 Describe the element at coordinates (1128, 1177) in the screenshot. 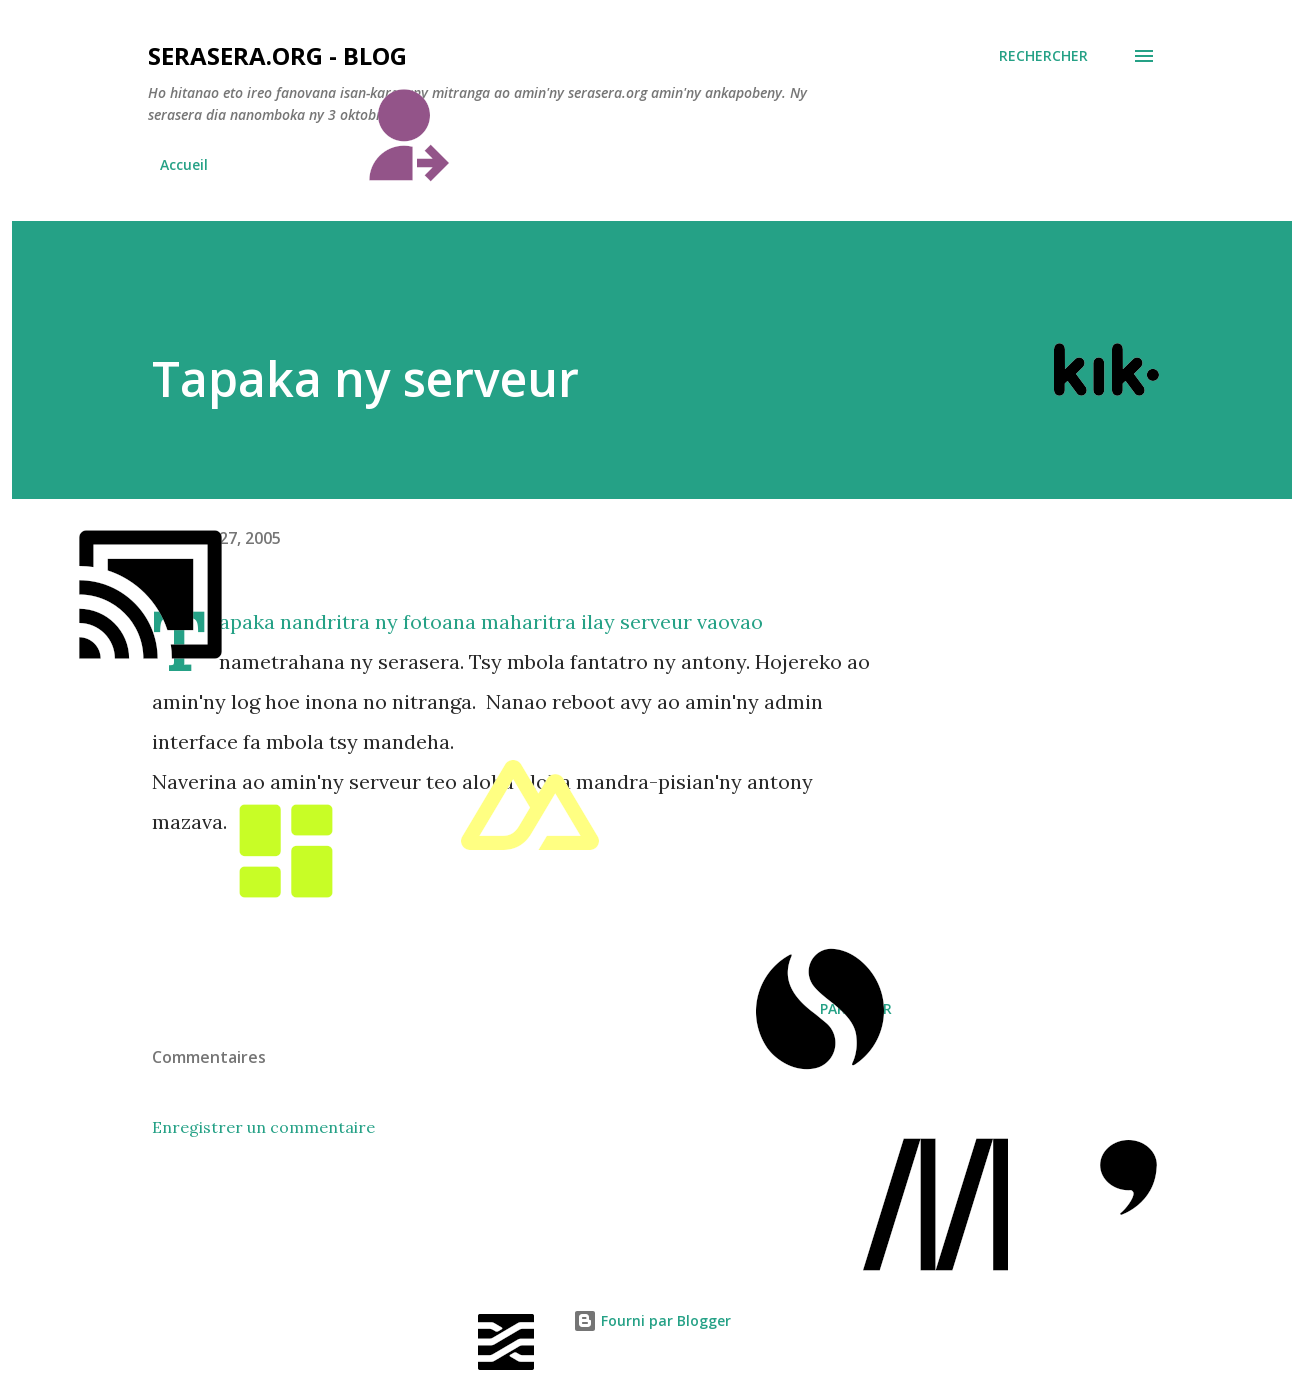

I see `open the Monoprix app or website` at that location.